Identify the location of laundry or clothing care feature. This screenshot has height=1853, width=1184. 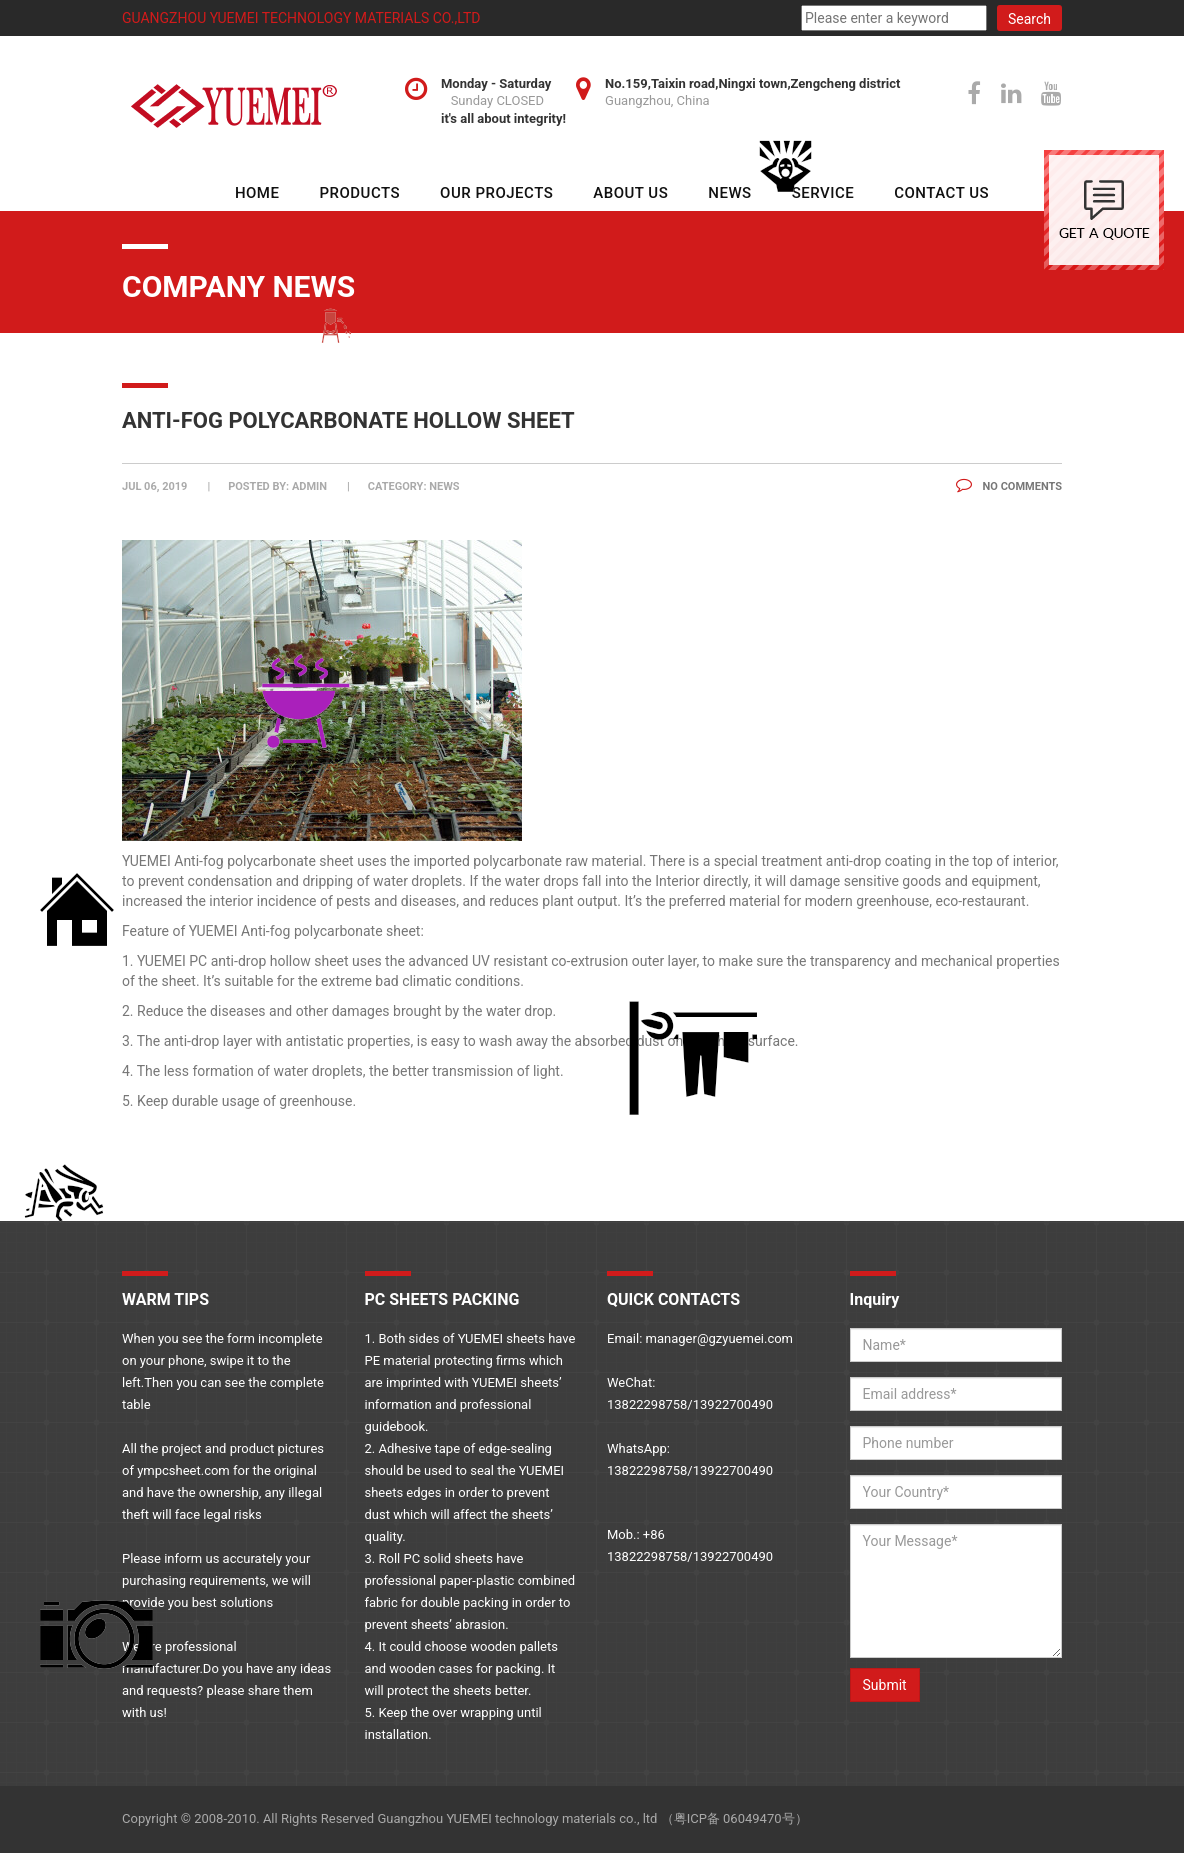
(693, 1052).